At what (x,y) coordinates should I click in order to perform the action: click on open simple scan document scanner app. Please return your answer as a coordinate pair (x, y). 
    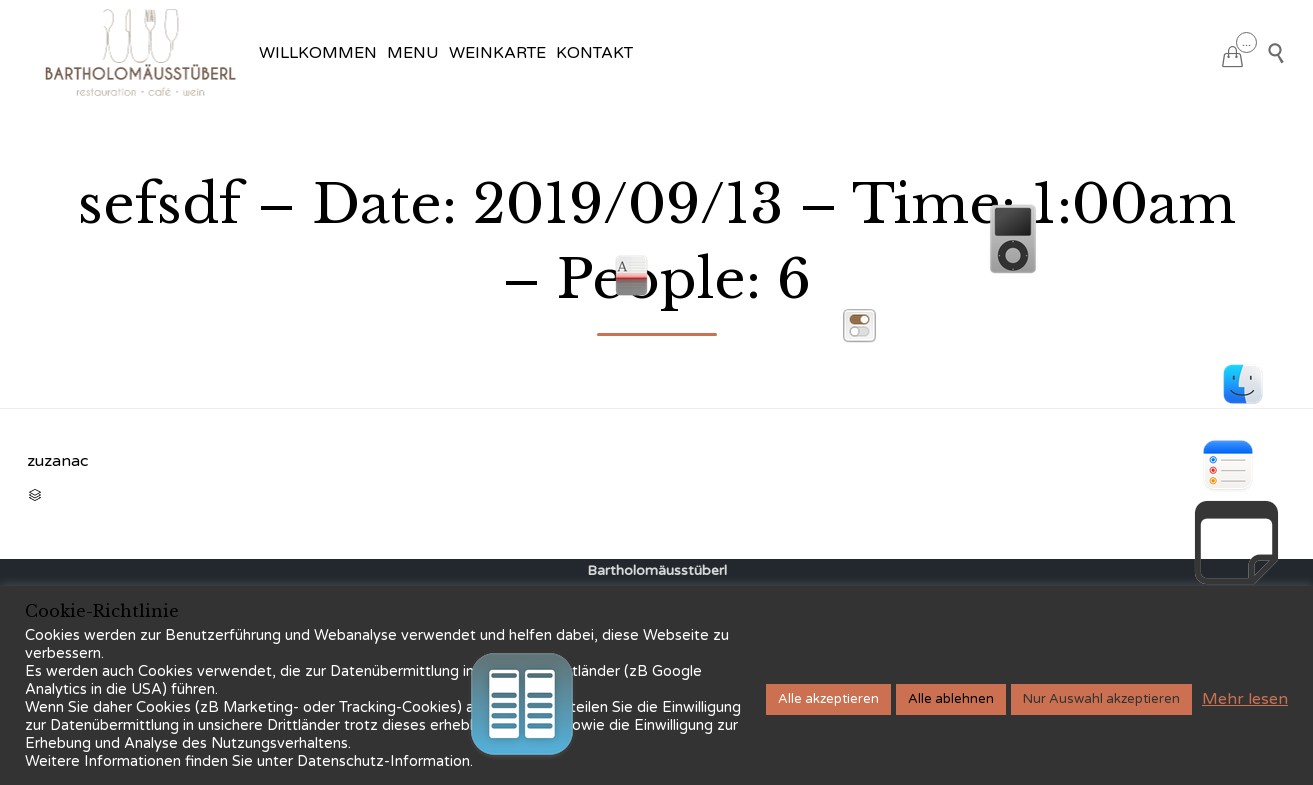
    Looking at the image, I should click on (631, 275).